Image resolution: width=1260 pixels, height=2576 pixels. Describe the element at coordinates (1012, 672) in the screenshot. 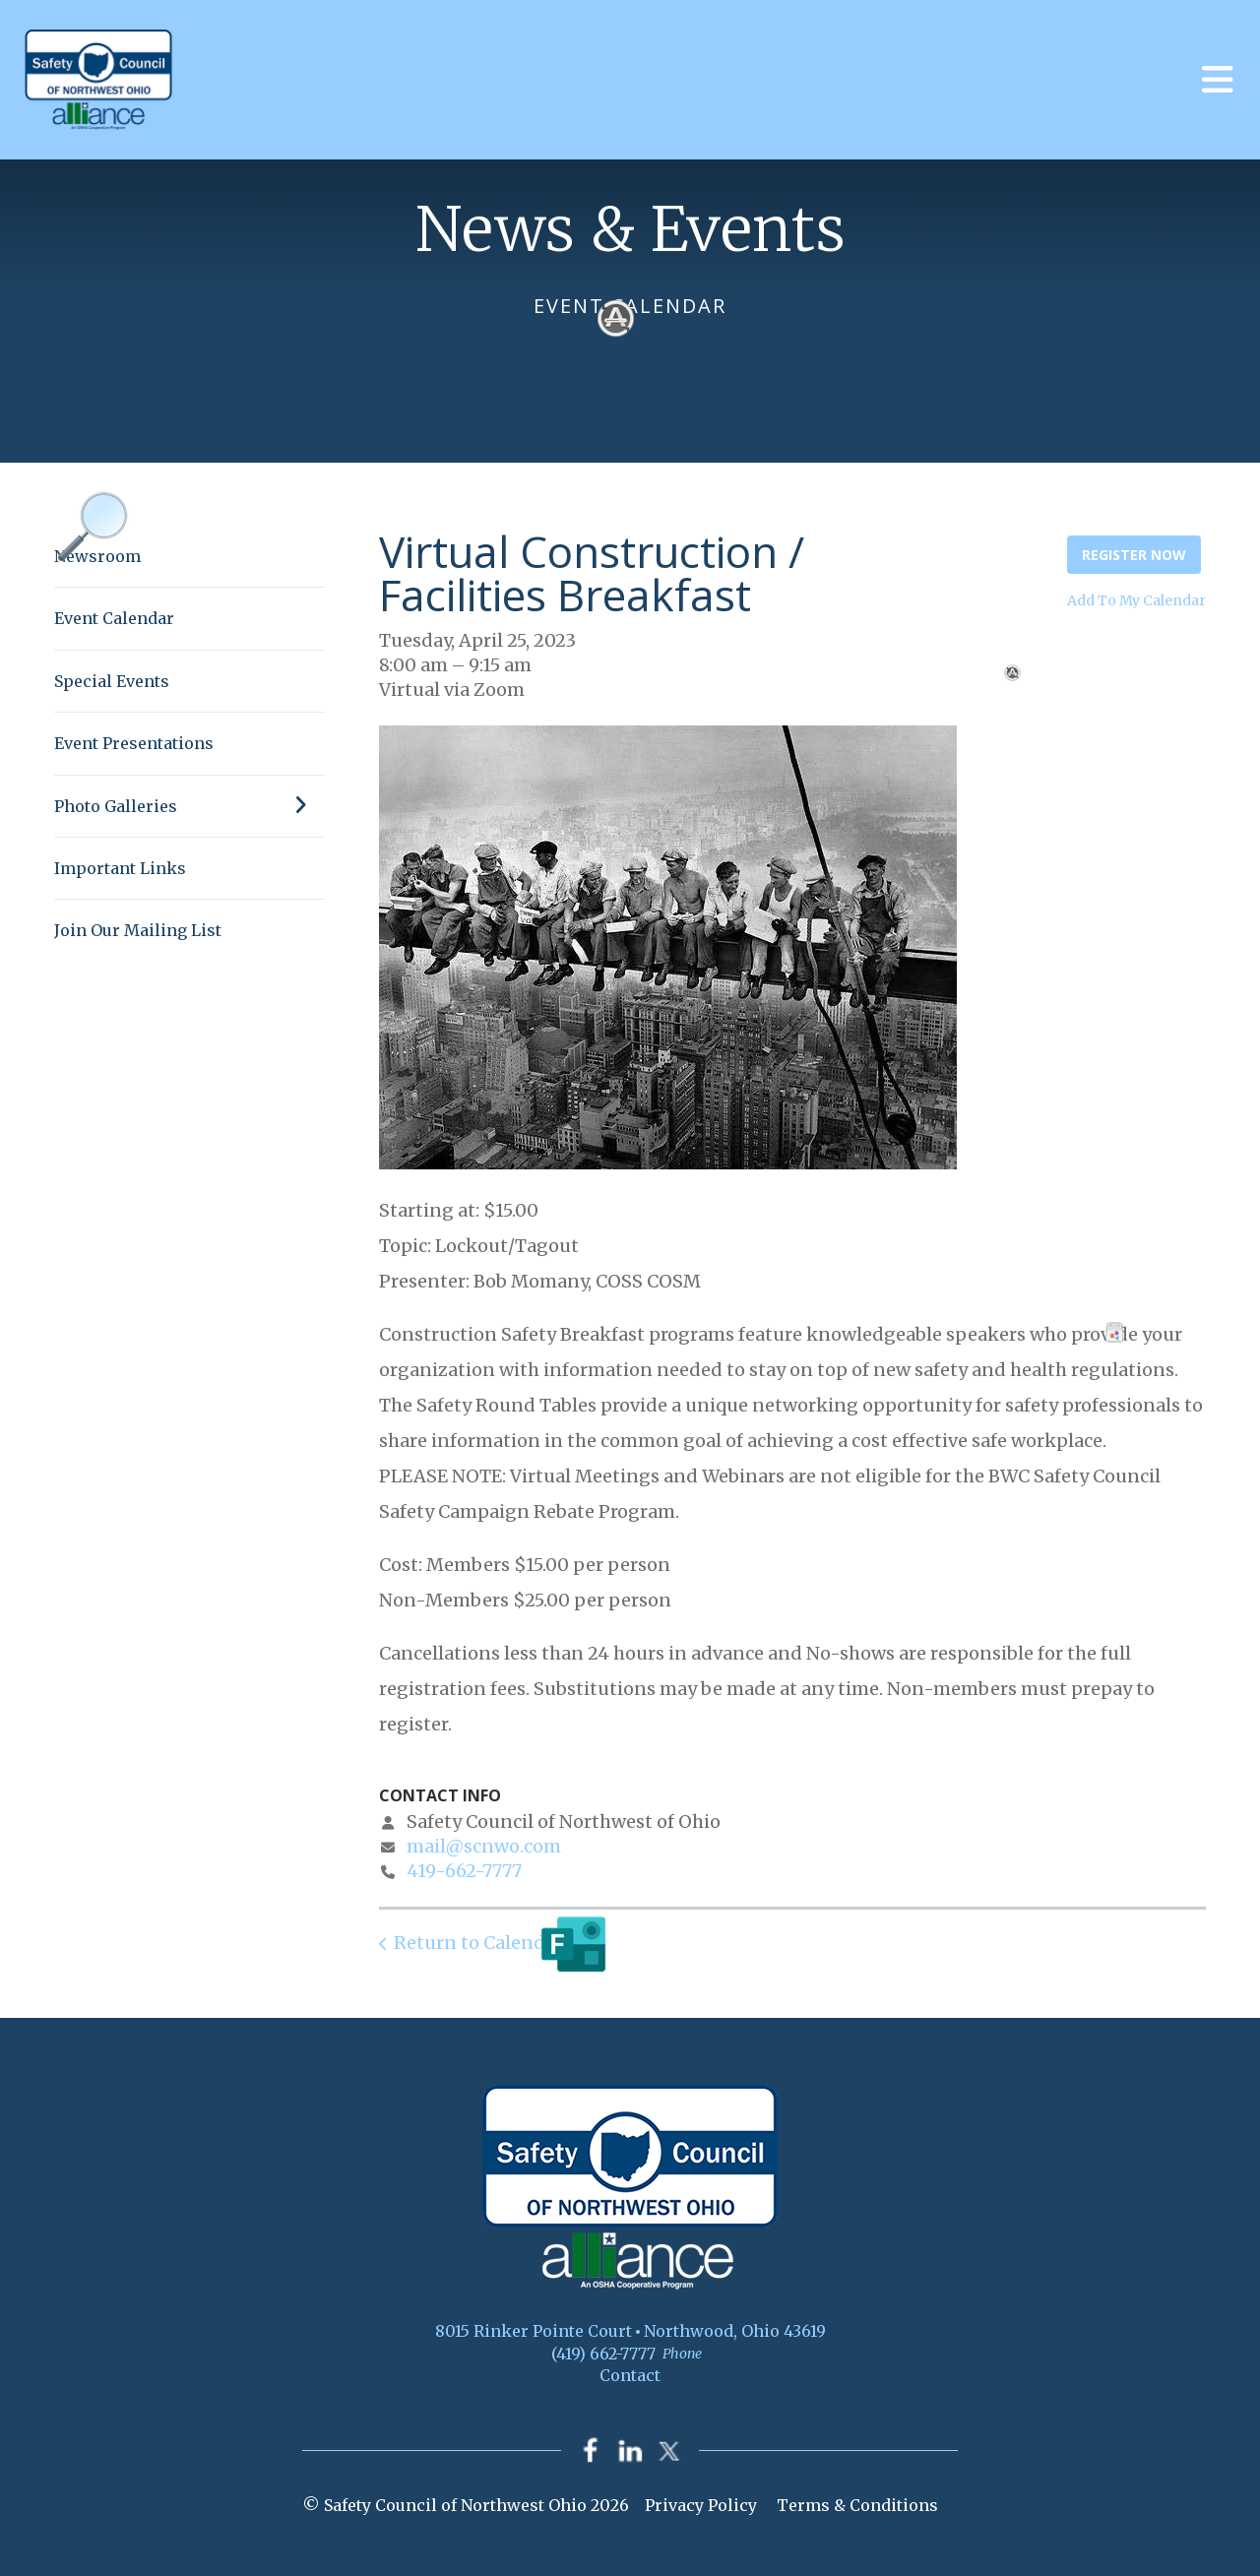

I see `open the software update manager` at that location.